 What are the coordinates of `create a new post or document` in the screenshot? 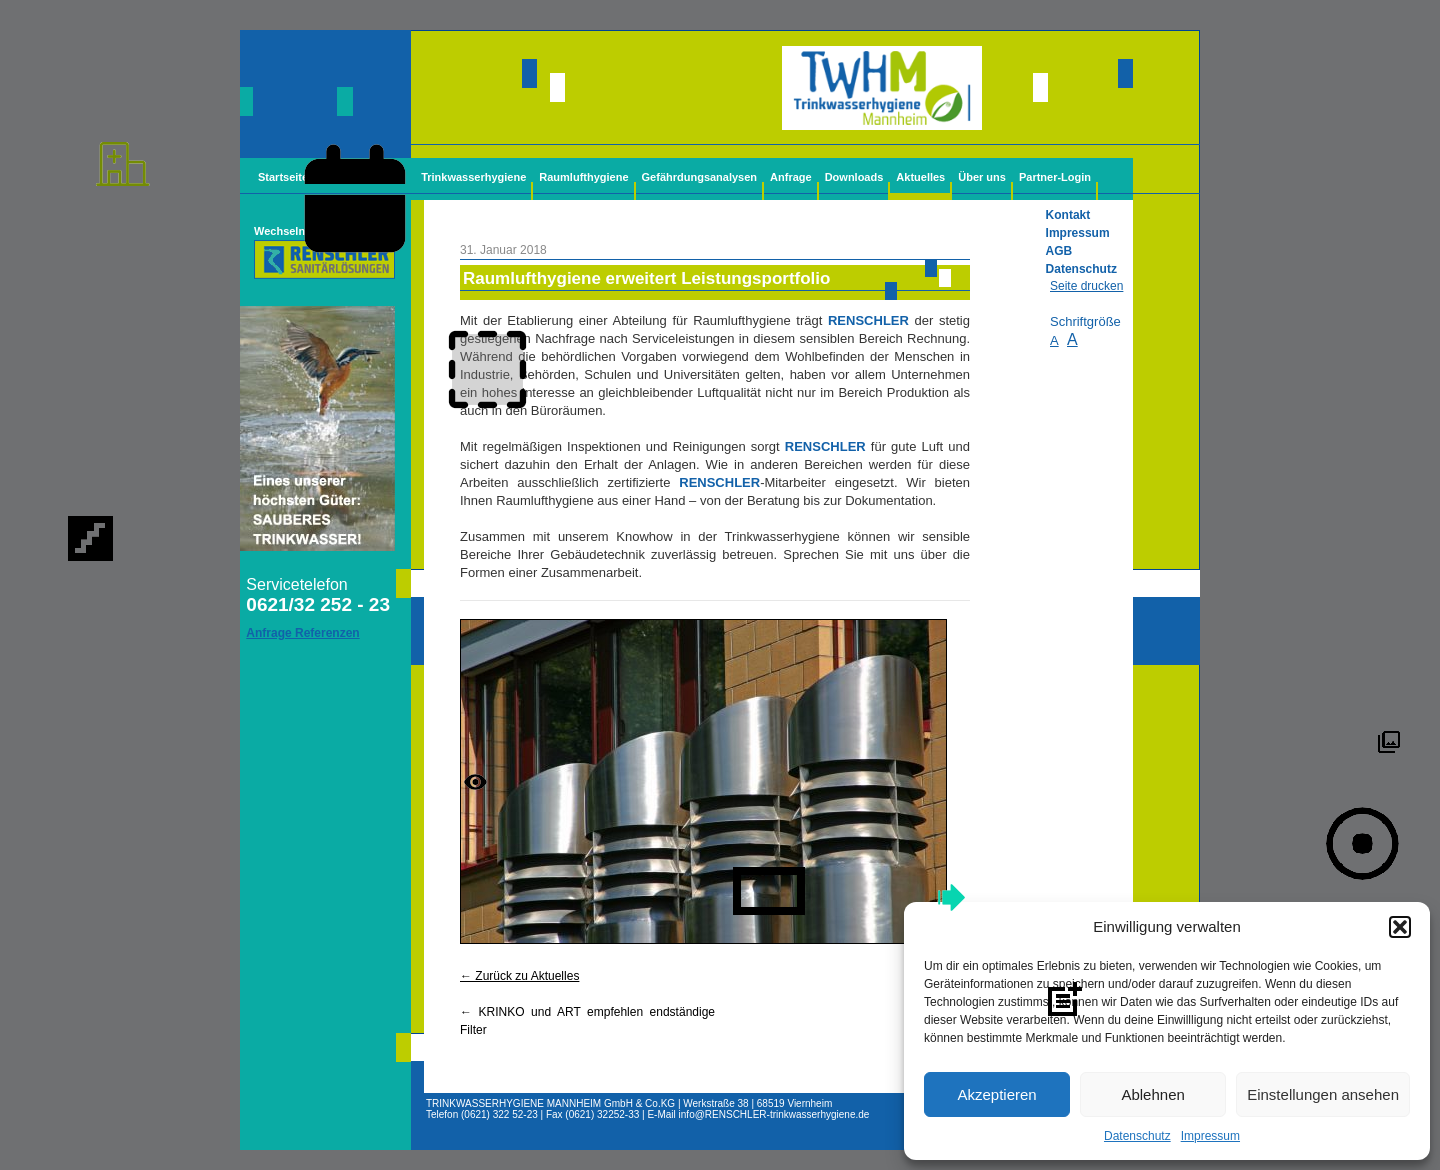 It's located at (1064, 999).